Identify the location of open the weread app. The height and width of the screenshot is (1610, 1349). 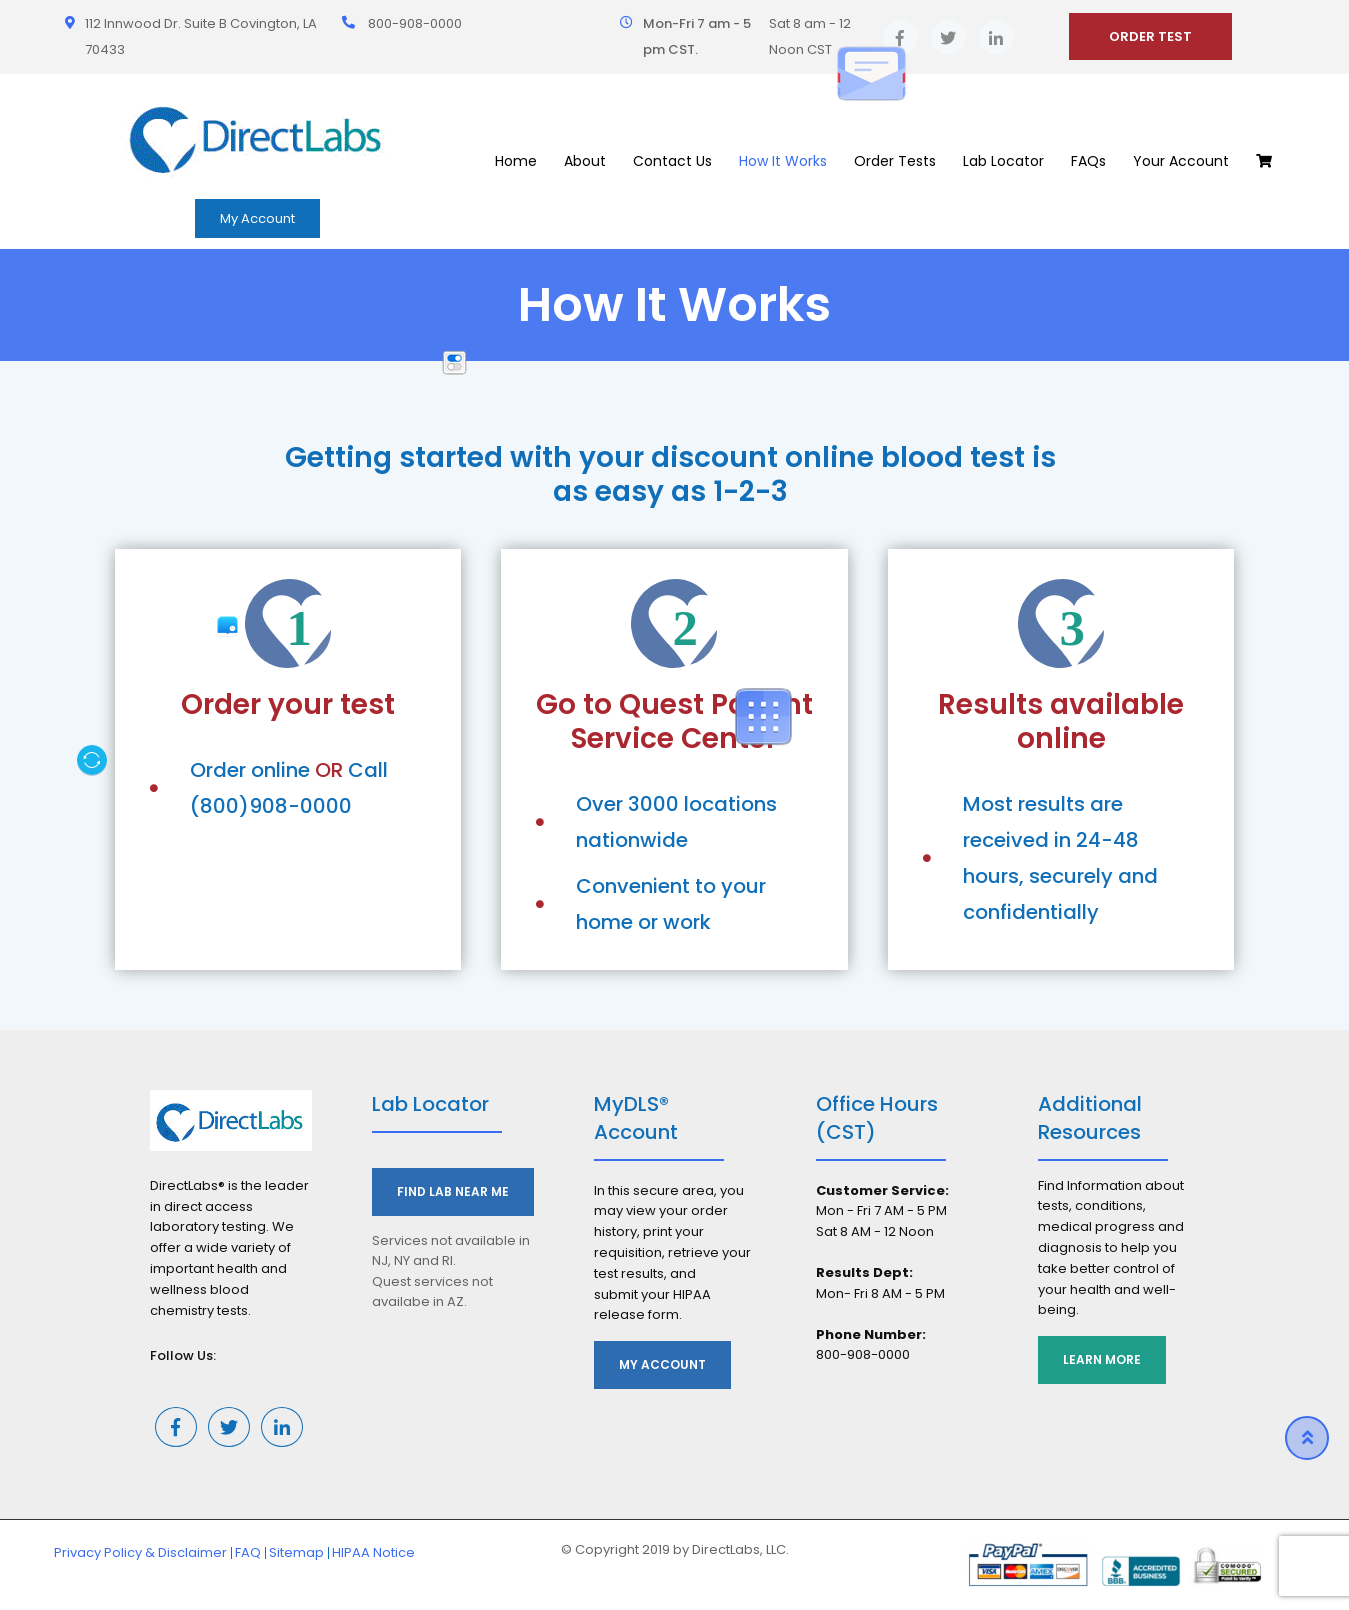
(227, 626).